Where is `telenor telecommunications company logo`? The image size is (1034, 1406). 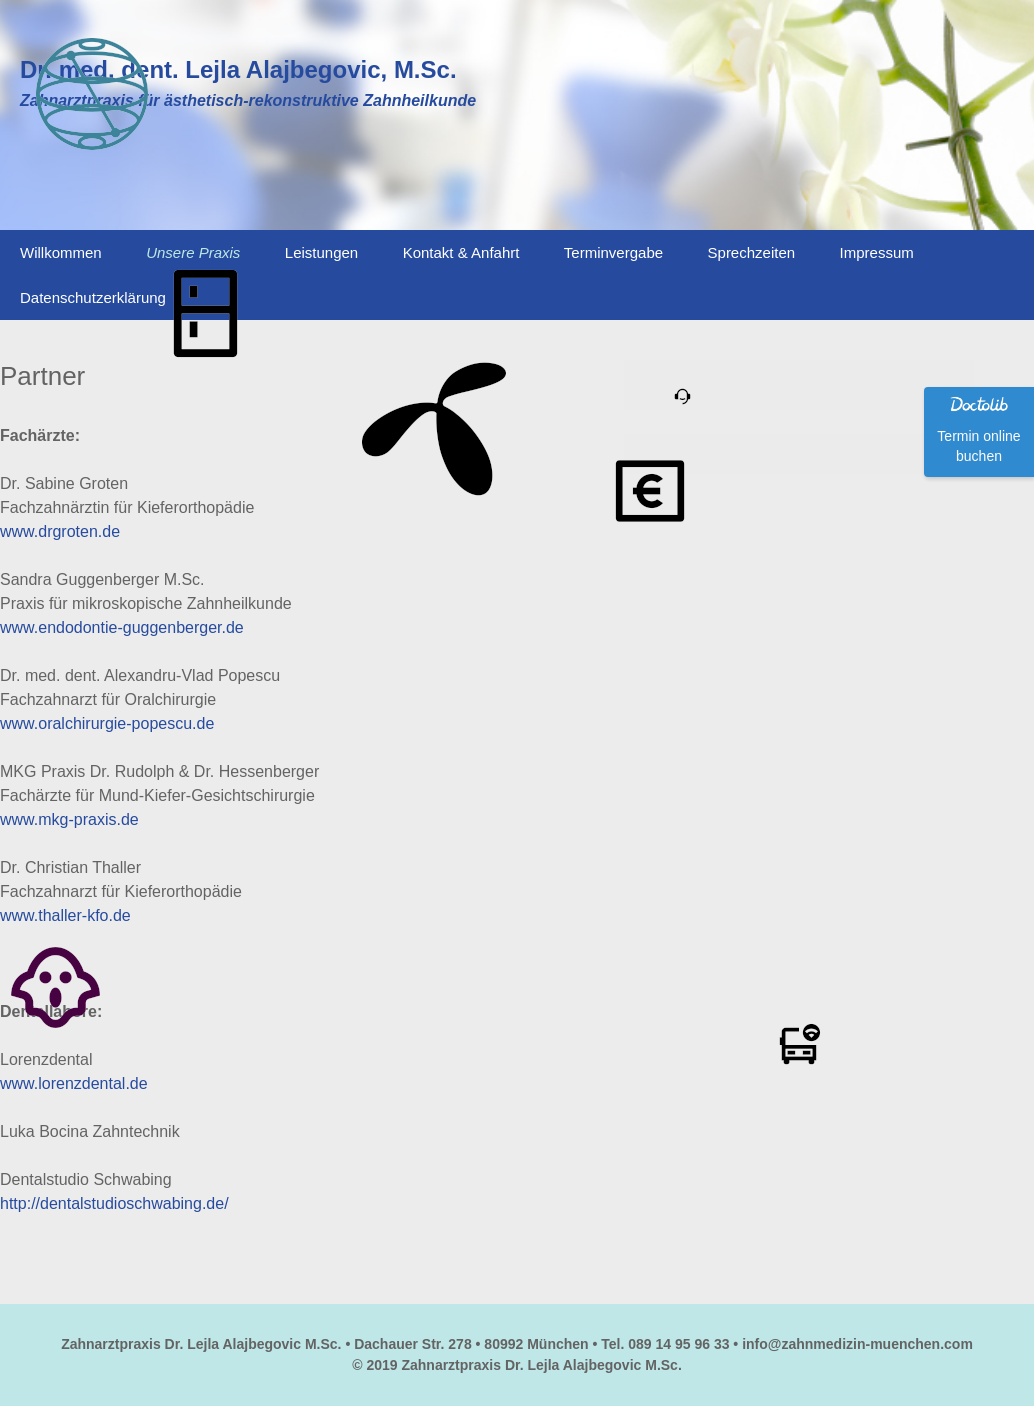 telenor telecommunications company logo is located at coordinates (434, 429).